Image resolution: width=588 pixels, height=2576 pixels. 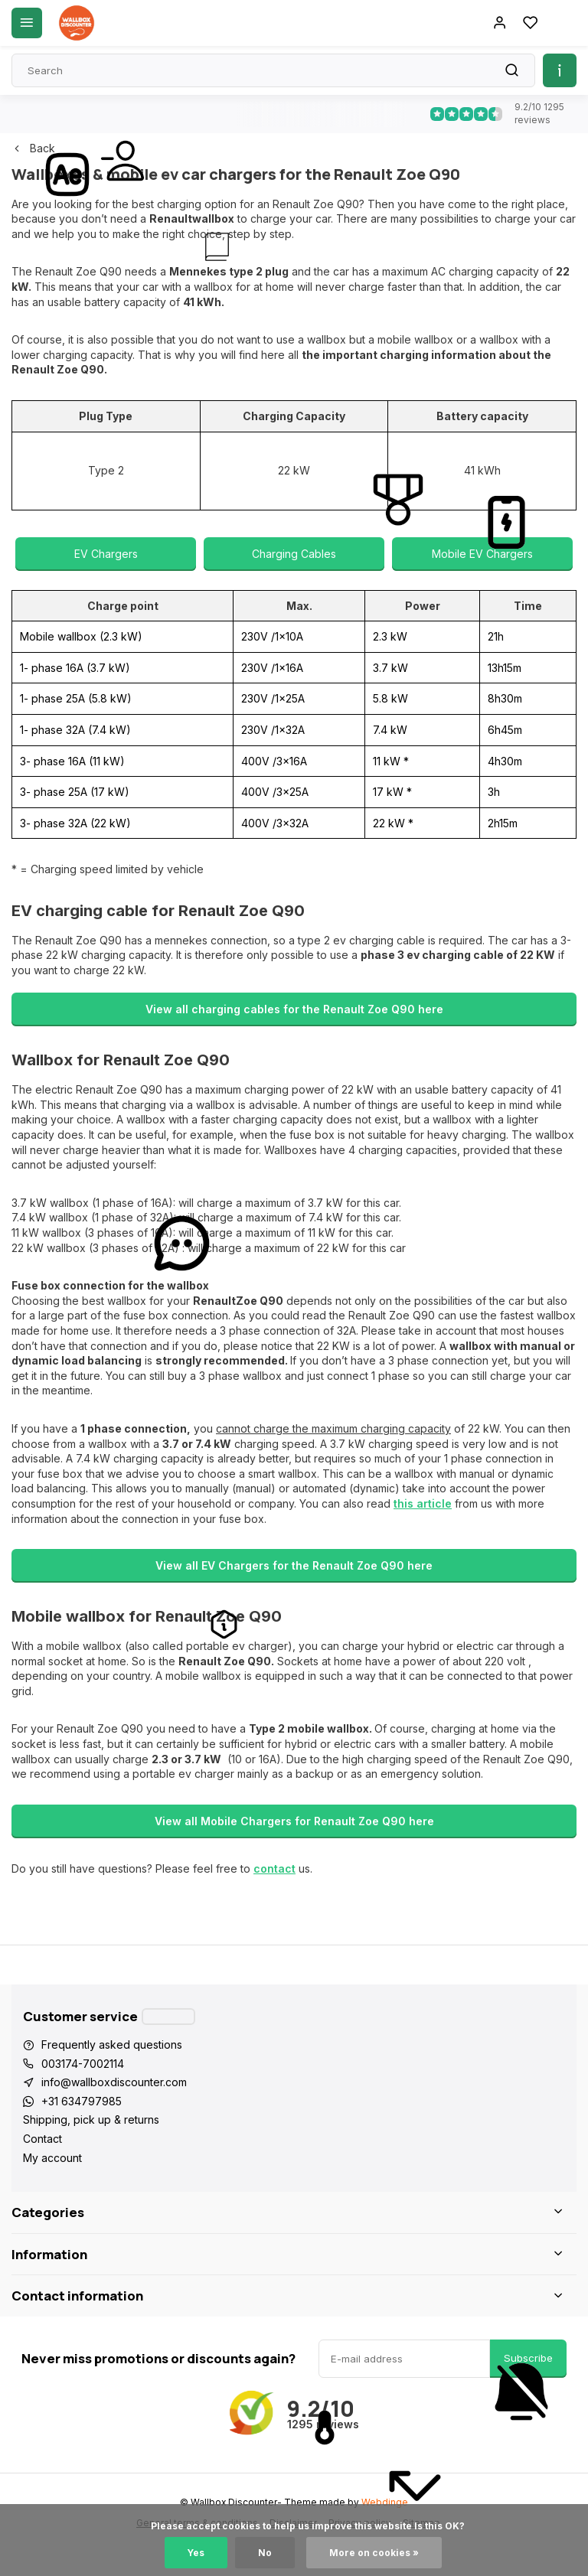 What do you see at coordinates (325, 2428) in the screenshot?
I see `indicates low temperature reading` at bounding box center [325, 2428].